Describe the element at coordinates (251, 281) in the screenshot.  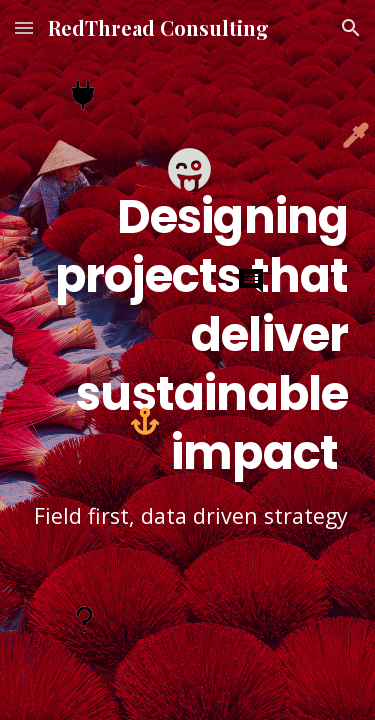
I see `add a comment to the document` at that location.